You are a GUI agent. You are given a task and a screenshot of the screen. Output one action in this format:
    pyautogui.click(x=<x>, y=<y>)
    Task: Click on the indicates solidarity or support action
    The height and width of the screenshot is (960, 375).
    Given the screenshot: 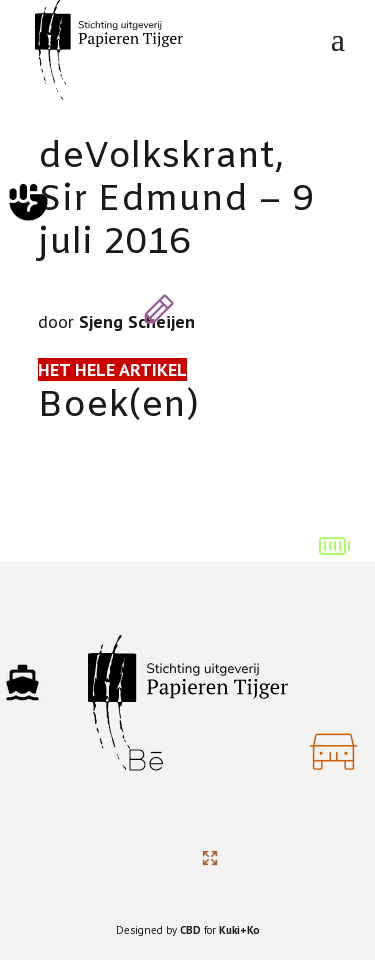 What is the action you would take?
    pyautogui.click(x=28, y=201)
    